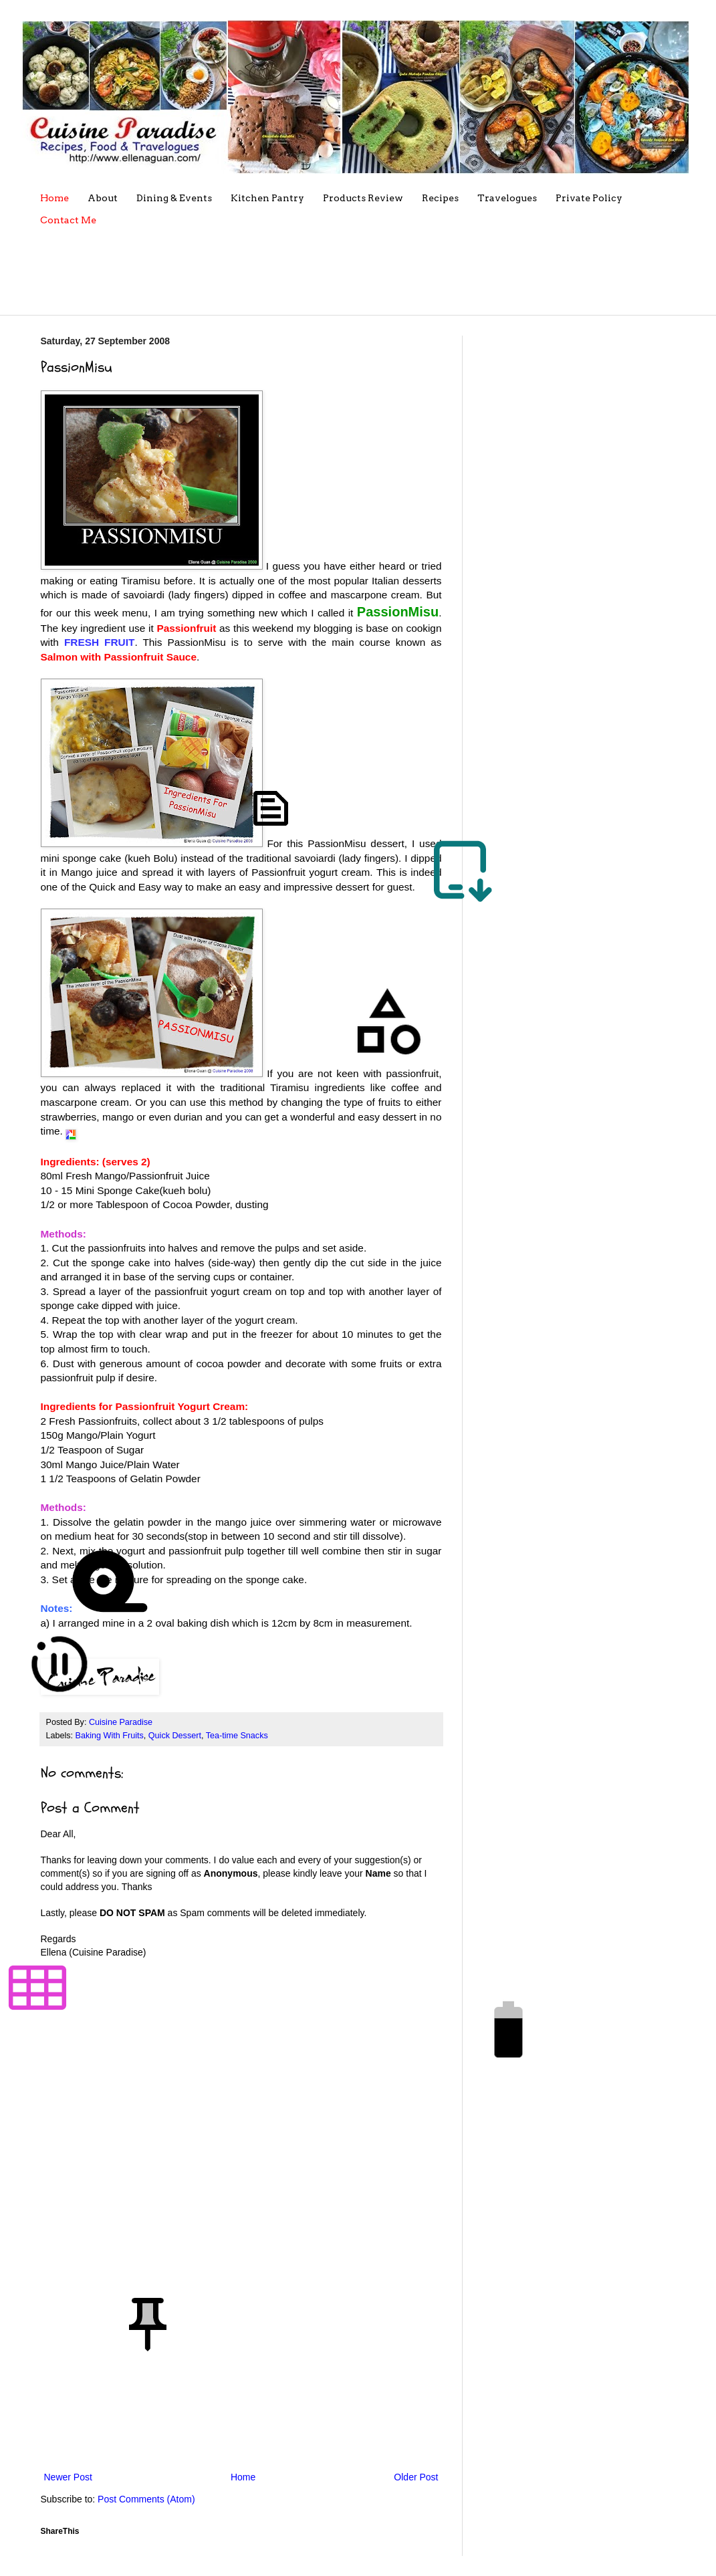 This screenshot has height=2576, width=716. Describe the element at coordinates (59, 1664) in the screenshot. I see `motion photo playback is paused` at that location.